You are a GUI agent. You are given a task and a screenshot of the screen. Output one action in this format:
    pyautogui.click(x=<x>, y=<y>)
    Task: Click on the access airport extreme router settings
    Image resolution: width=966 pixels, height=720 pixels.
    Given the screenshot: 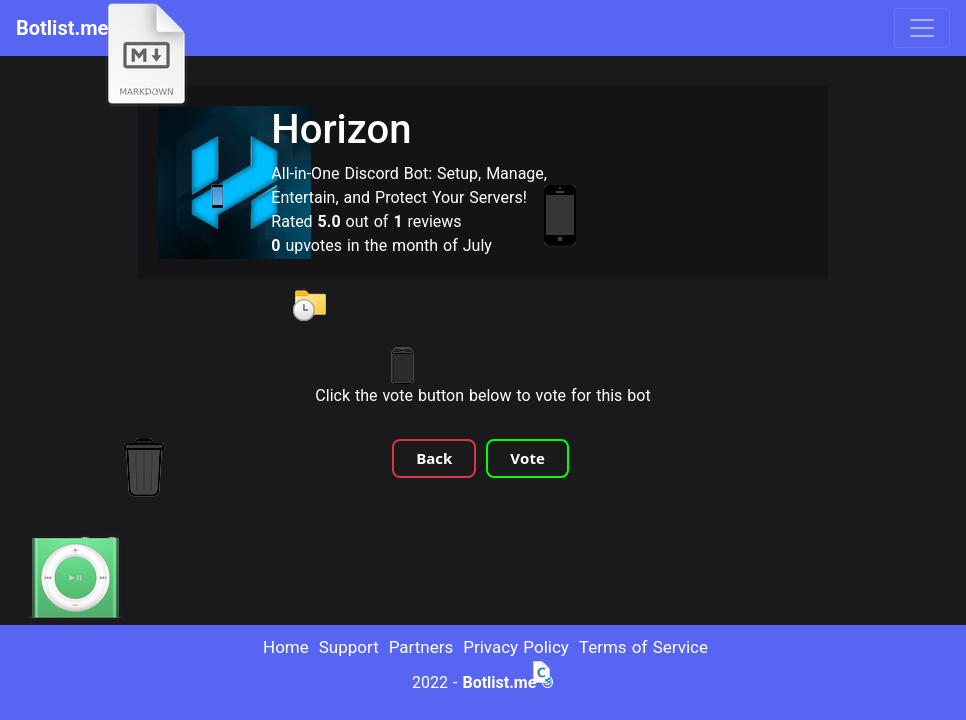 What is the action you would take?
    pyautogui.click(x=402, y=365)
    